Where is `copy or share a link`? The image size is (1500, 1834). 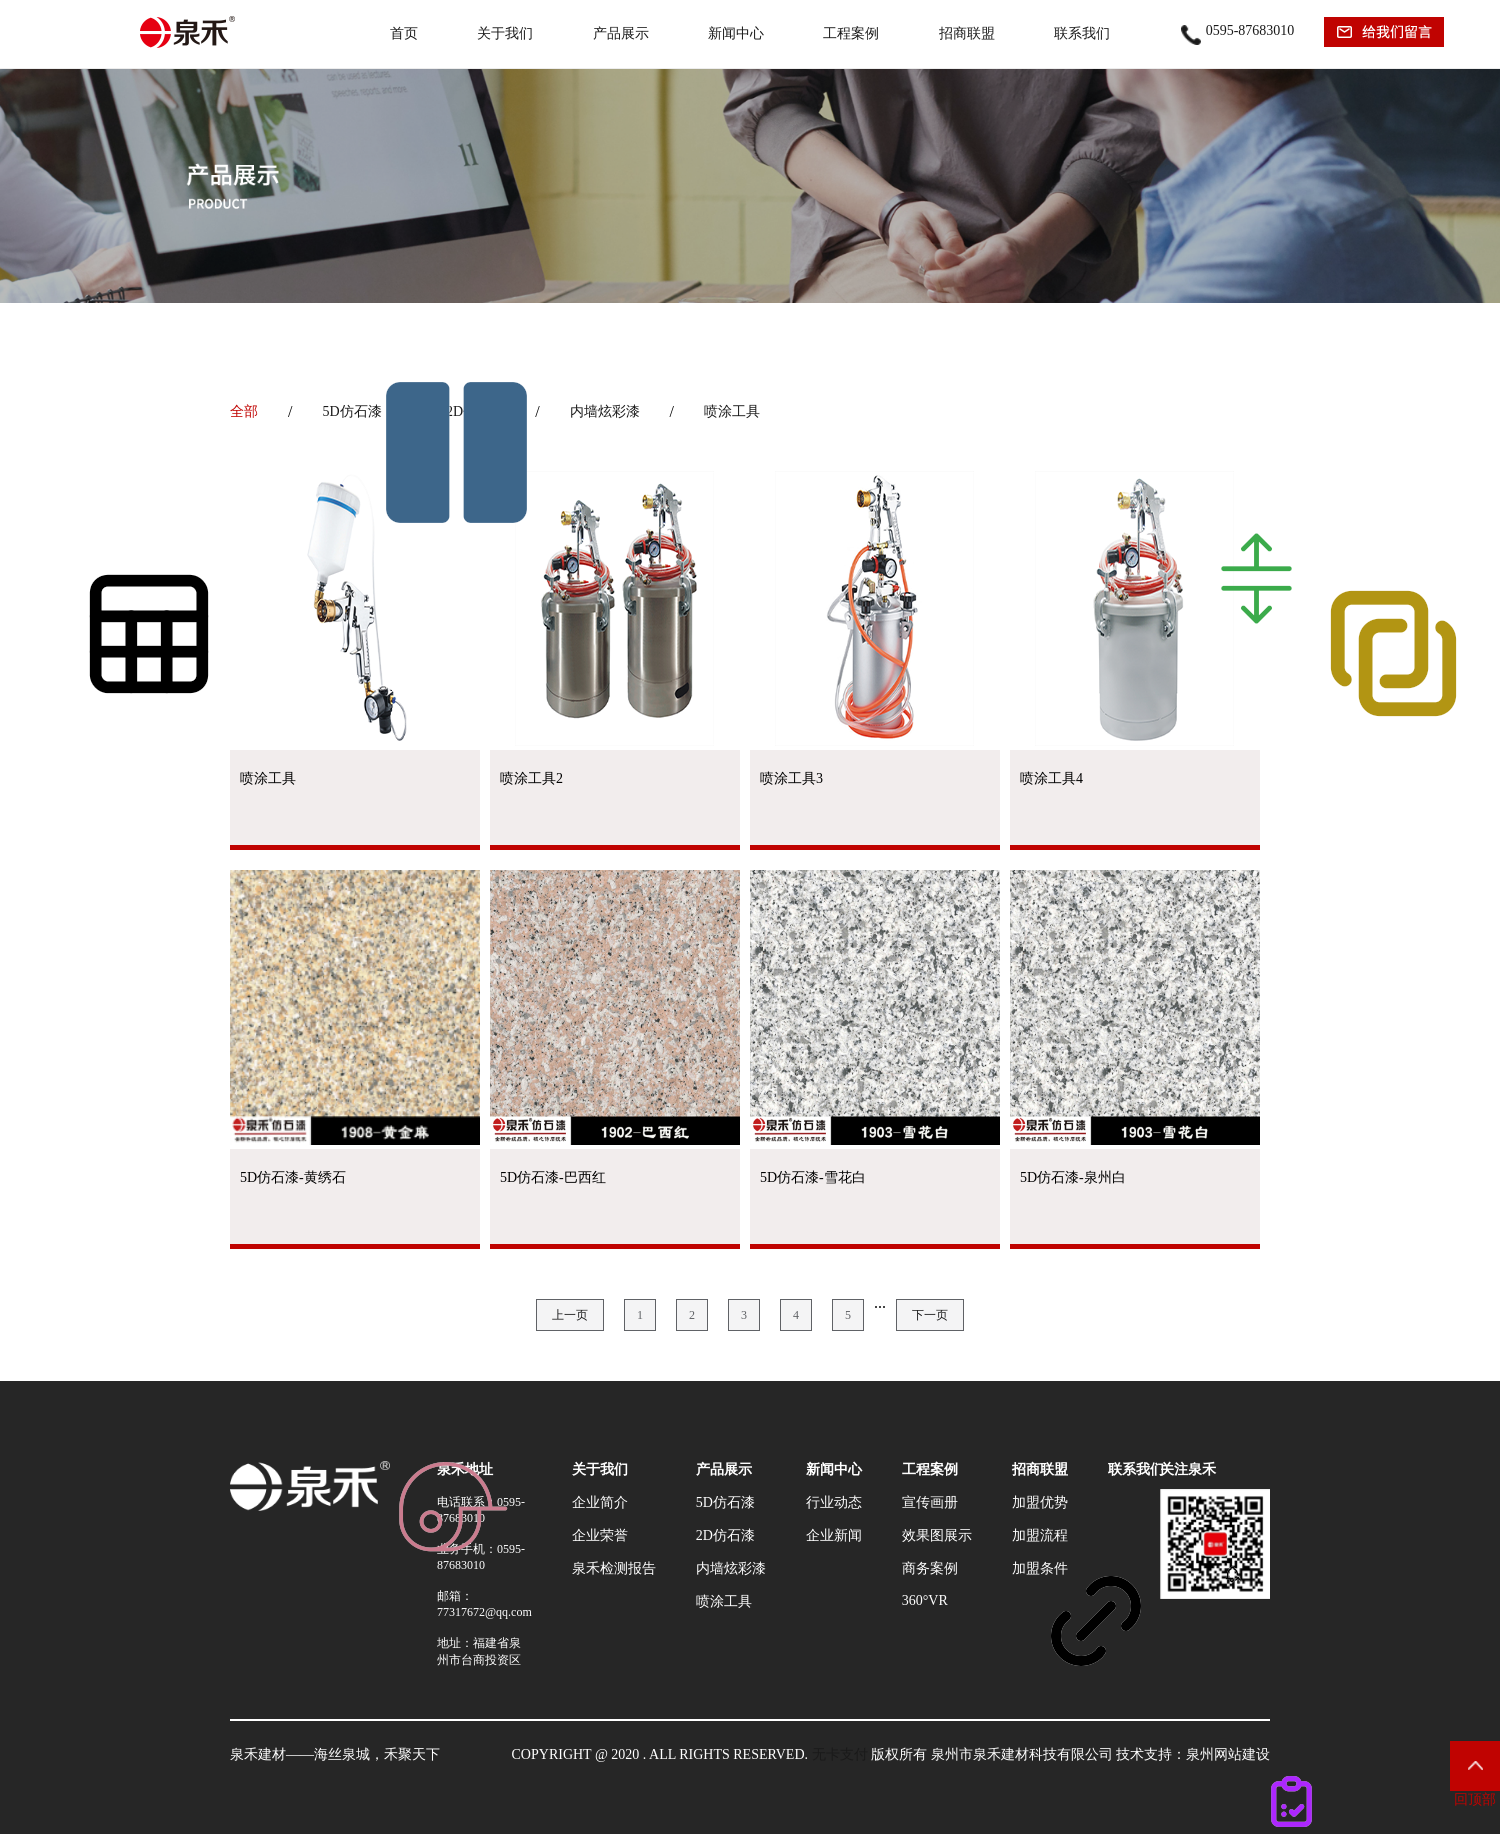 copy or share a link is located at coordinates (1096, 1621).